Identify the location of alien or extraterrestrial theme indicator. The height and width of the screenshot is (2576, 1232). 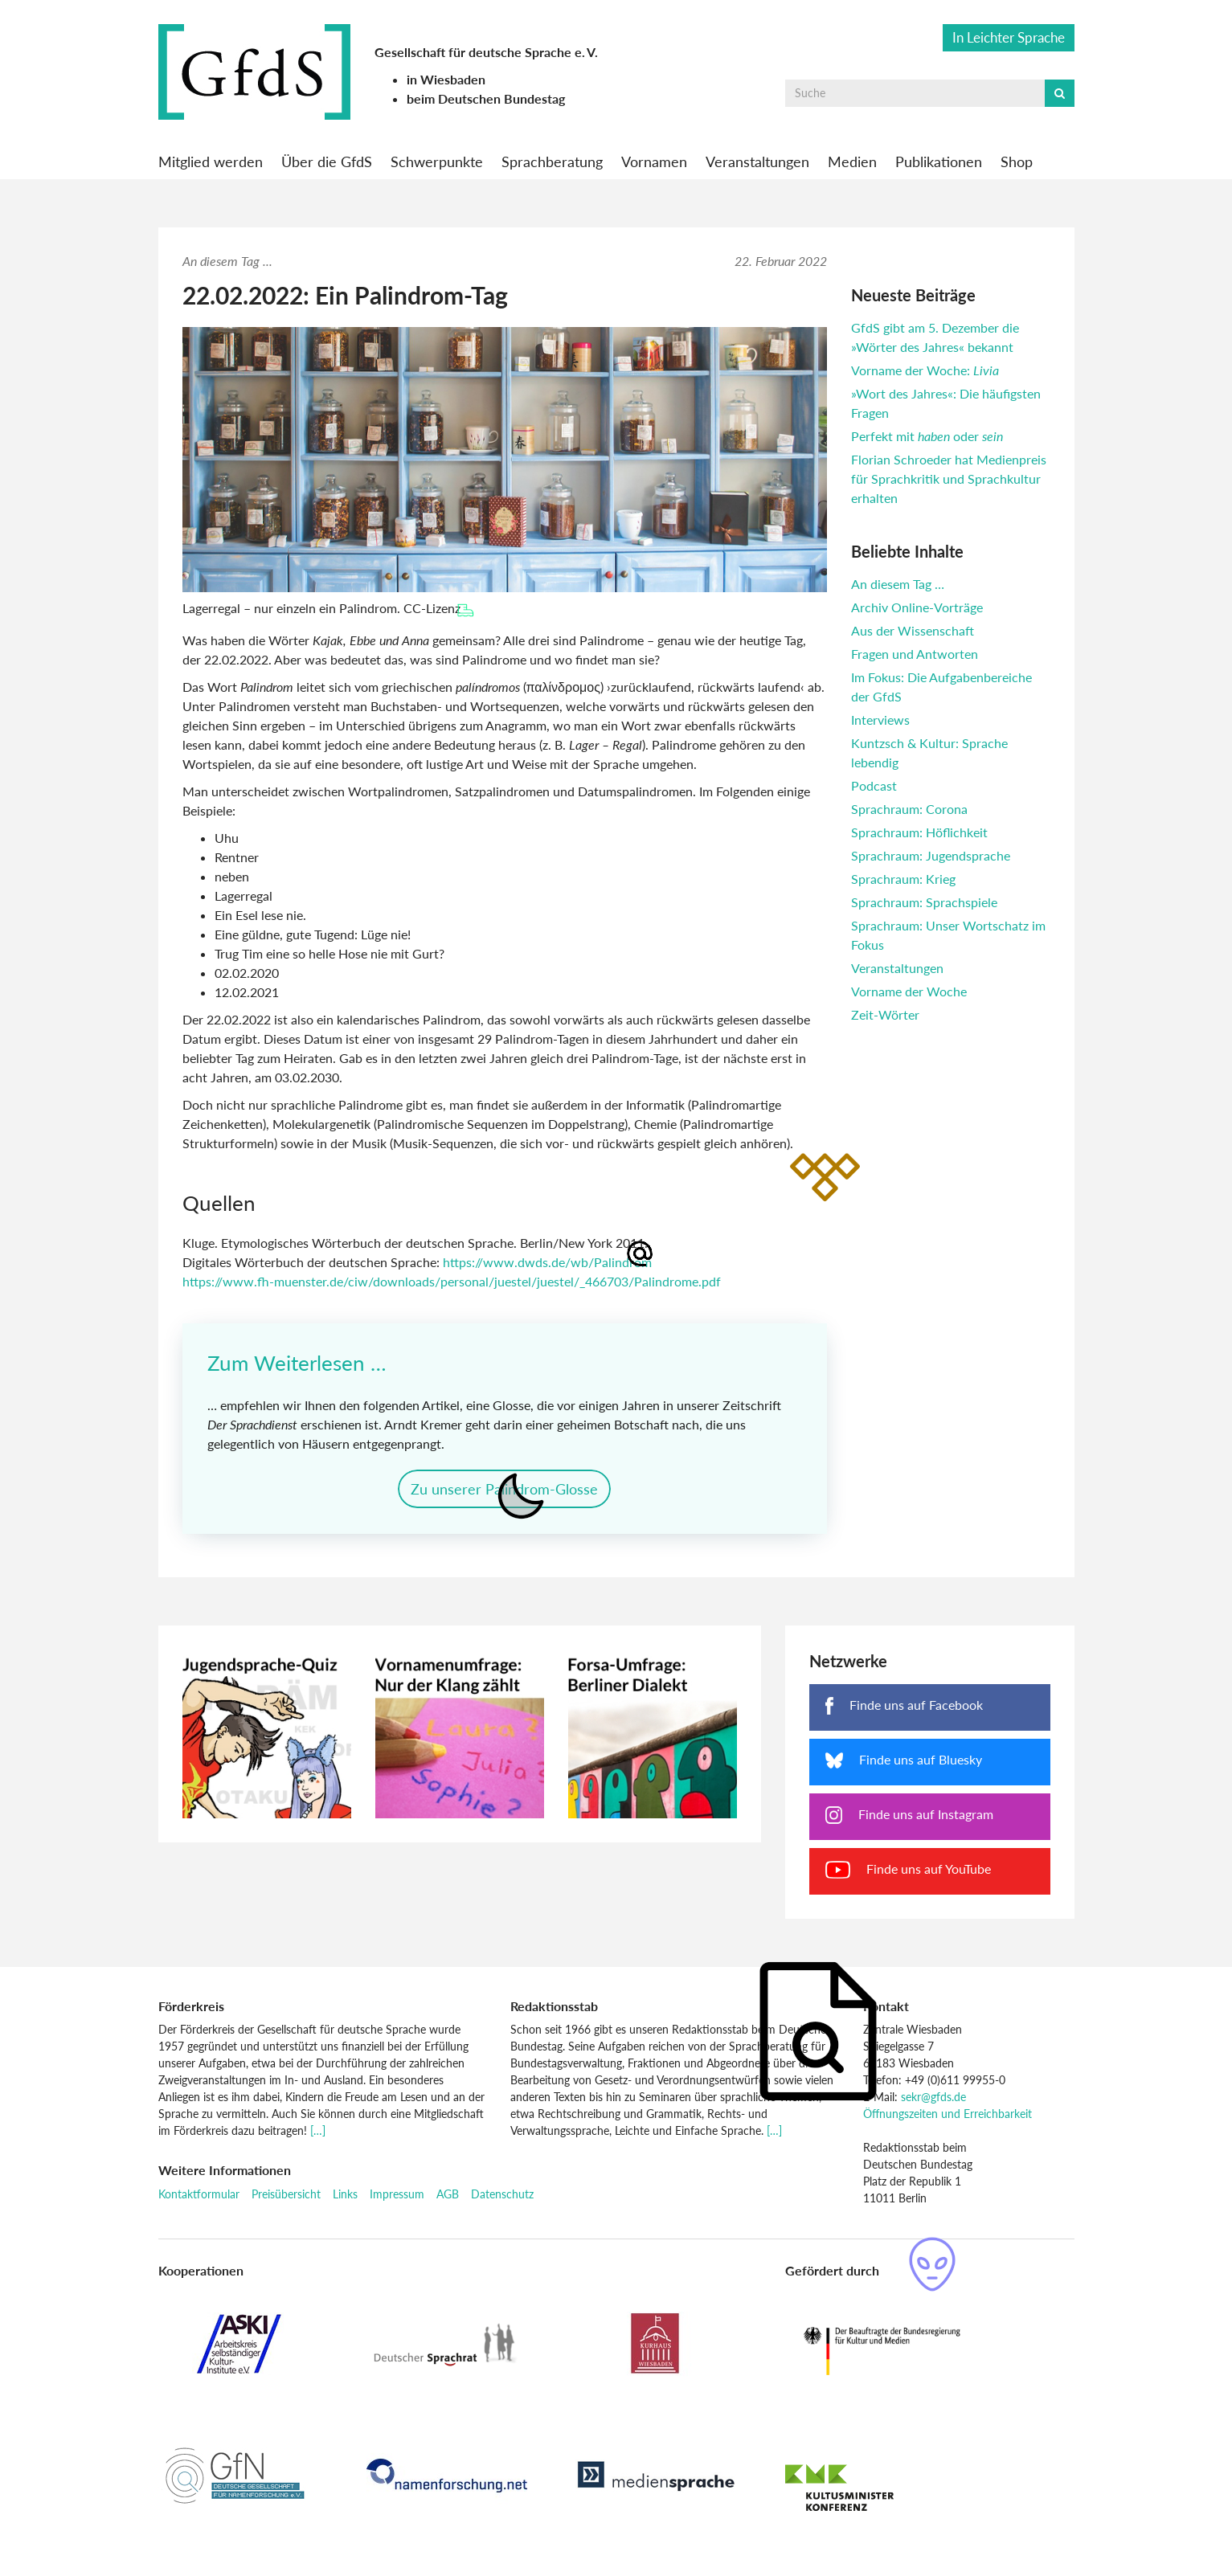
(932, 2264).